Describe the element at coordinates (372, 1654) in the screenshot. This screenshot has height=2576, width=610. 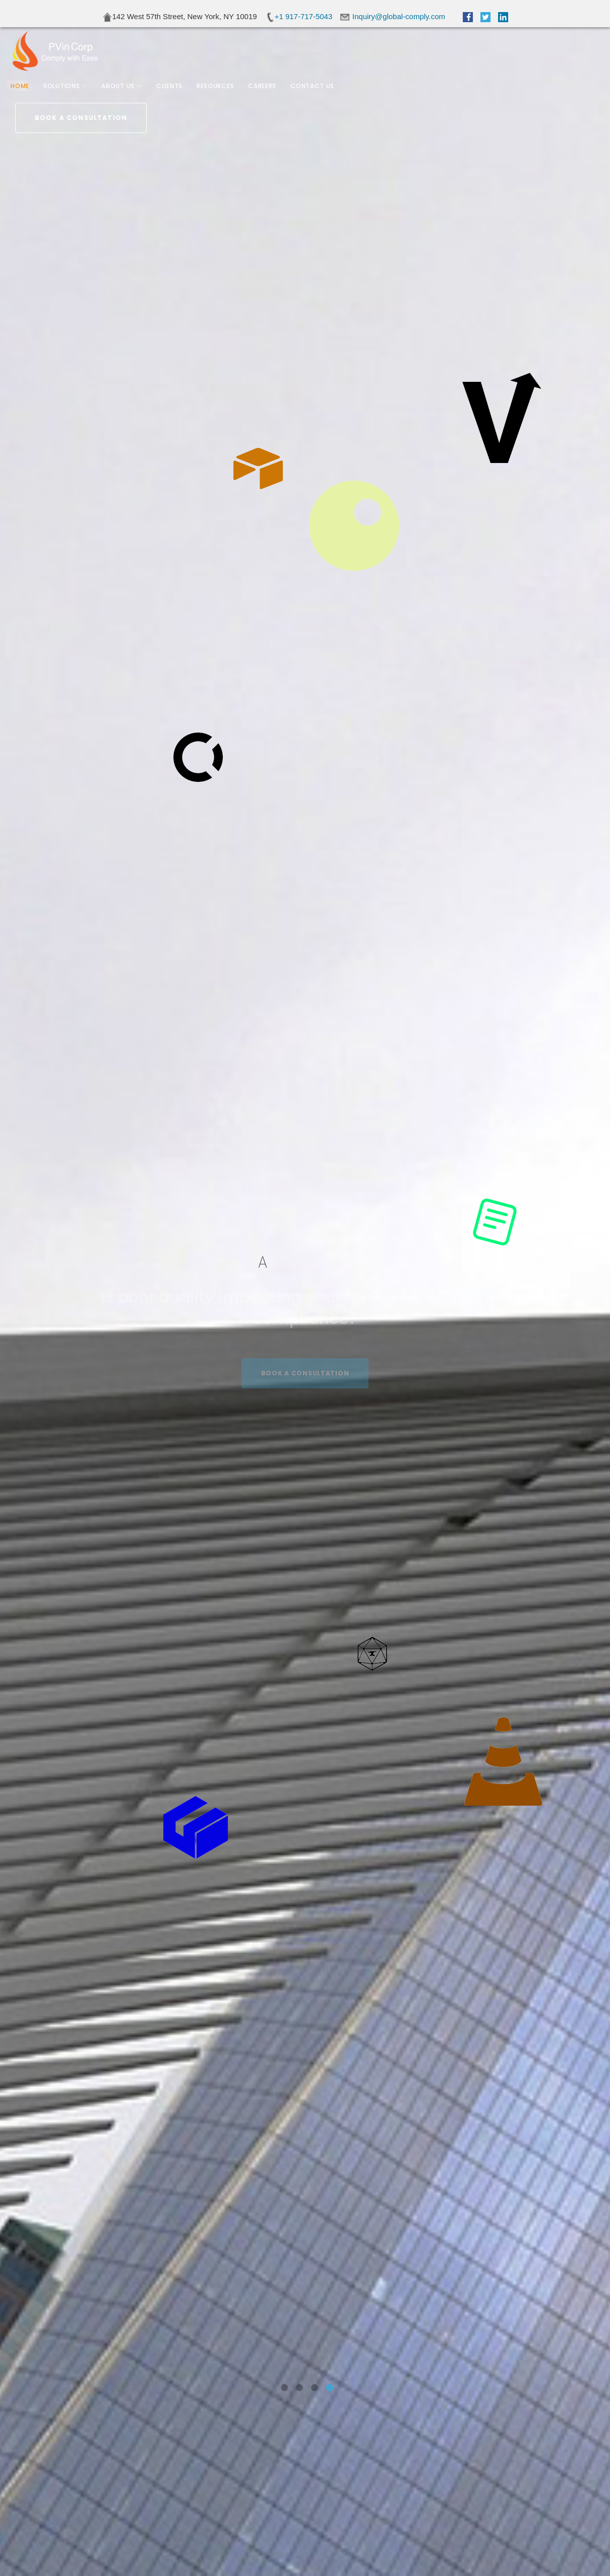
I see `launch Foundry Virtual Tabletop application` at that location.